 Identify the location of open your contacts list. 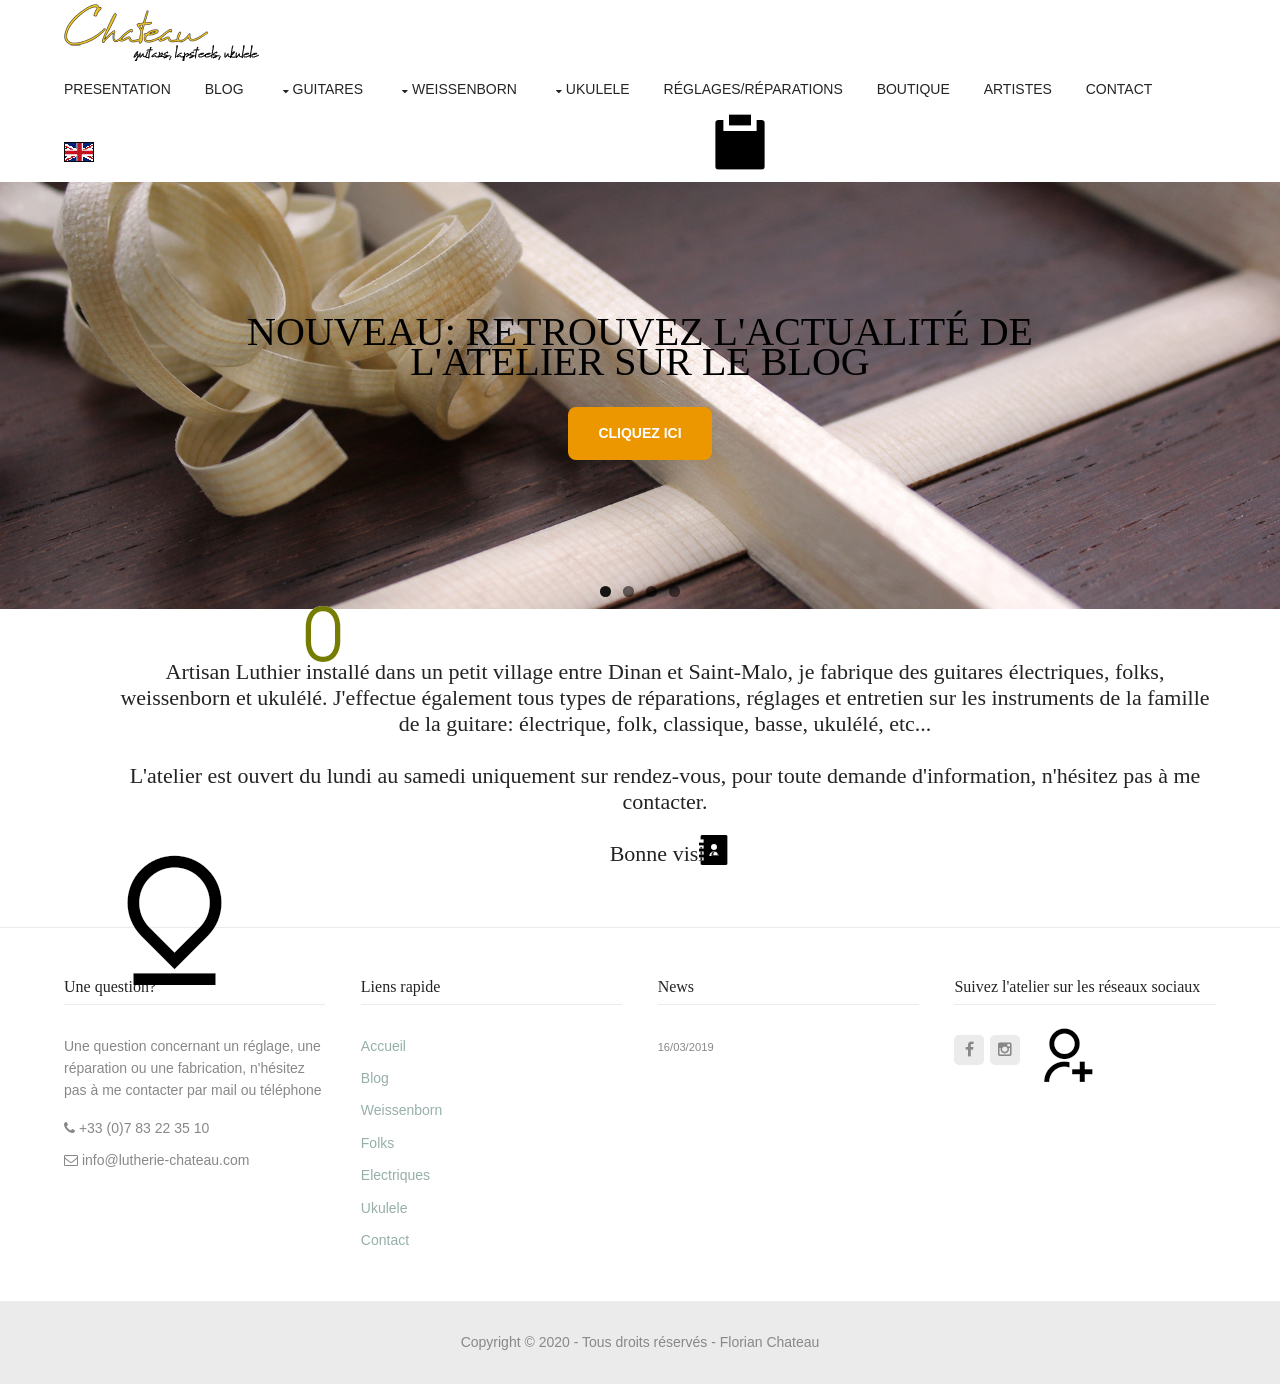
(714, 850).